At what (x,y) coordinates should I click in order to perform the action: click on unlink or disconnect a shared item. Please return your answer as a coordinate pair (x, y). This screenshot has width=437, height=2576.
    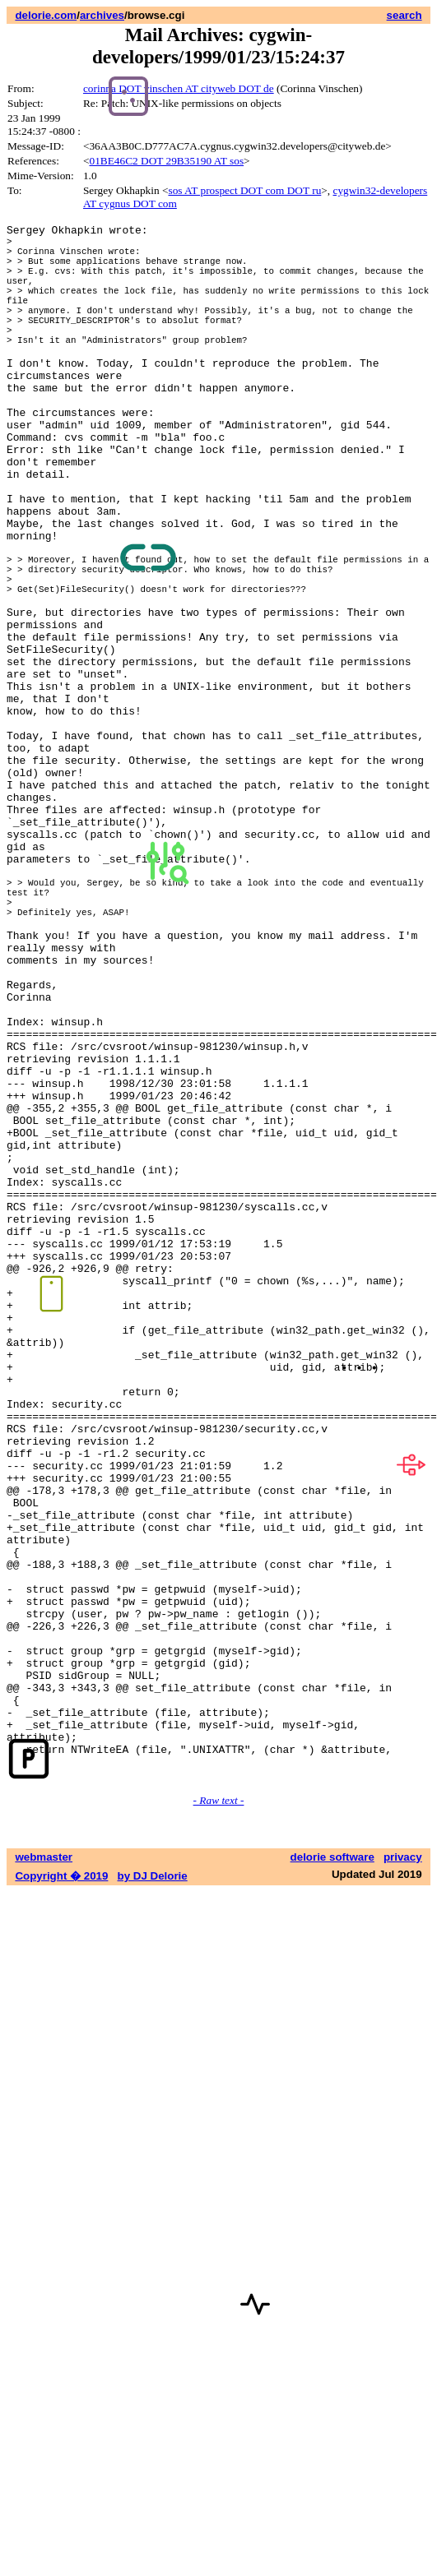
    Looking at the image, I should click on (148, 557).